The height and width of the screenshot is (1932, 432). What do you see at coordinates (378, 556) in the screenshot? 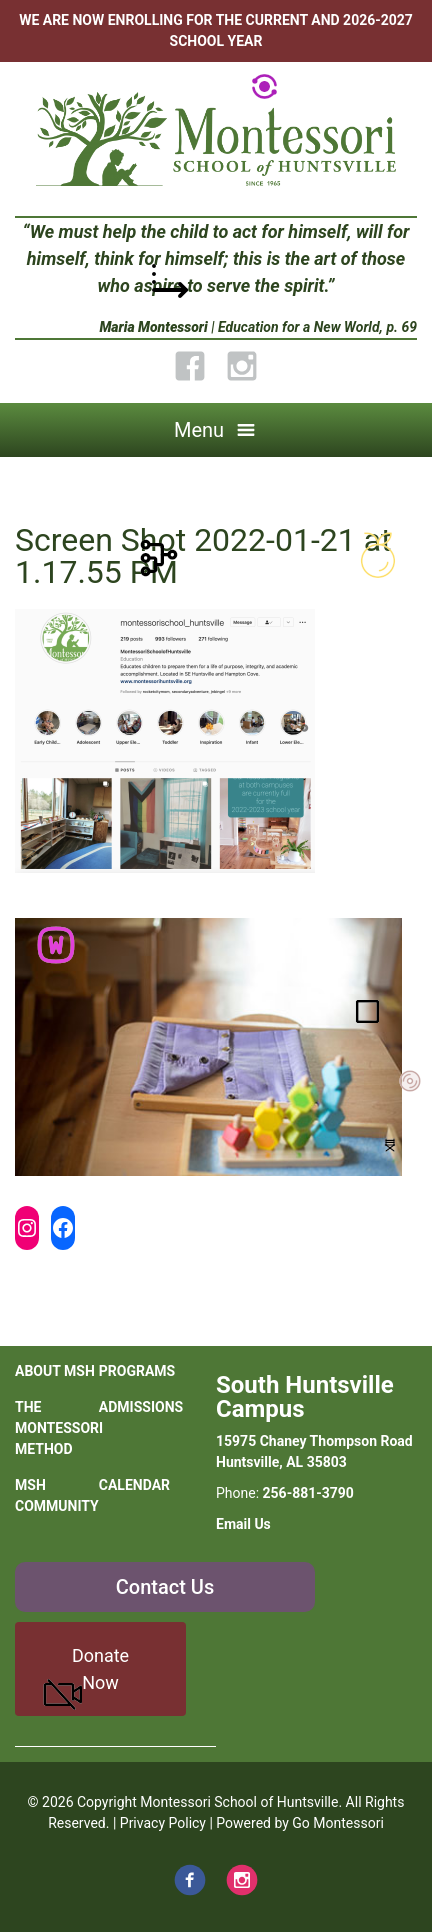
I see `select orange flavor or citrus option` at bounding box center [378, 556].